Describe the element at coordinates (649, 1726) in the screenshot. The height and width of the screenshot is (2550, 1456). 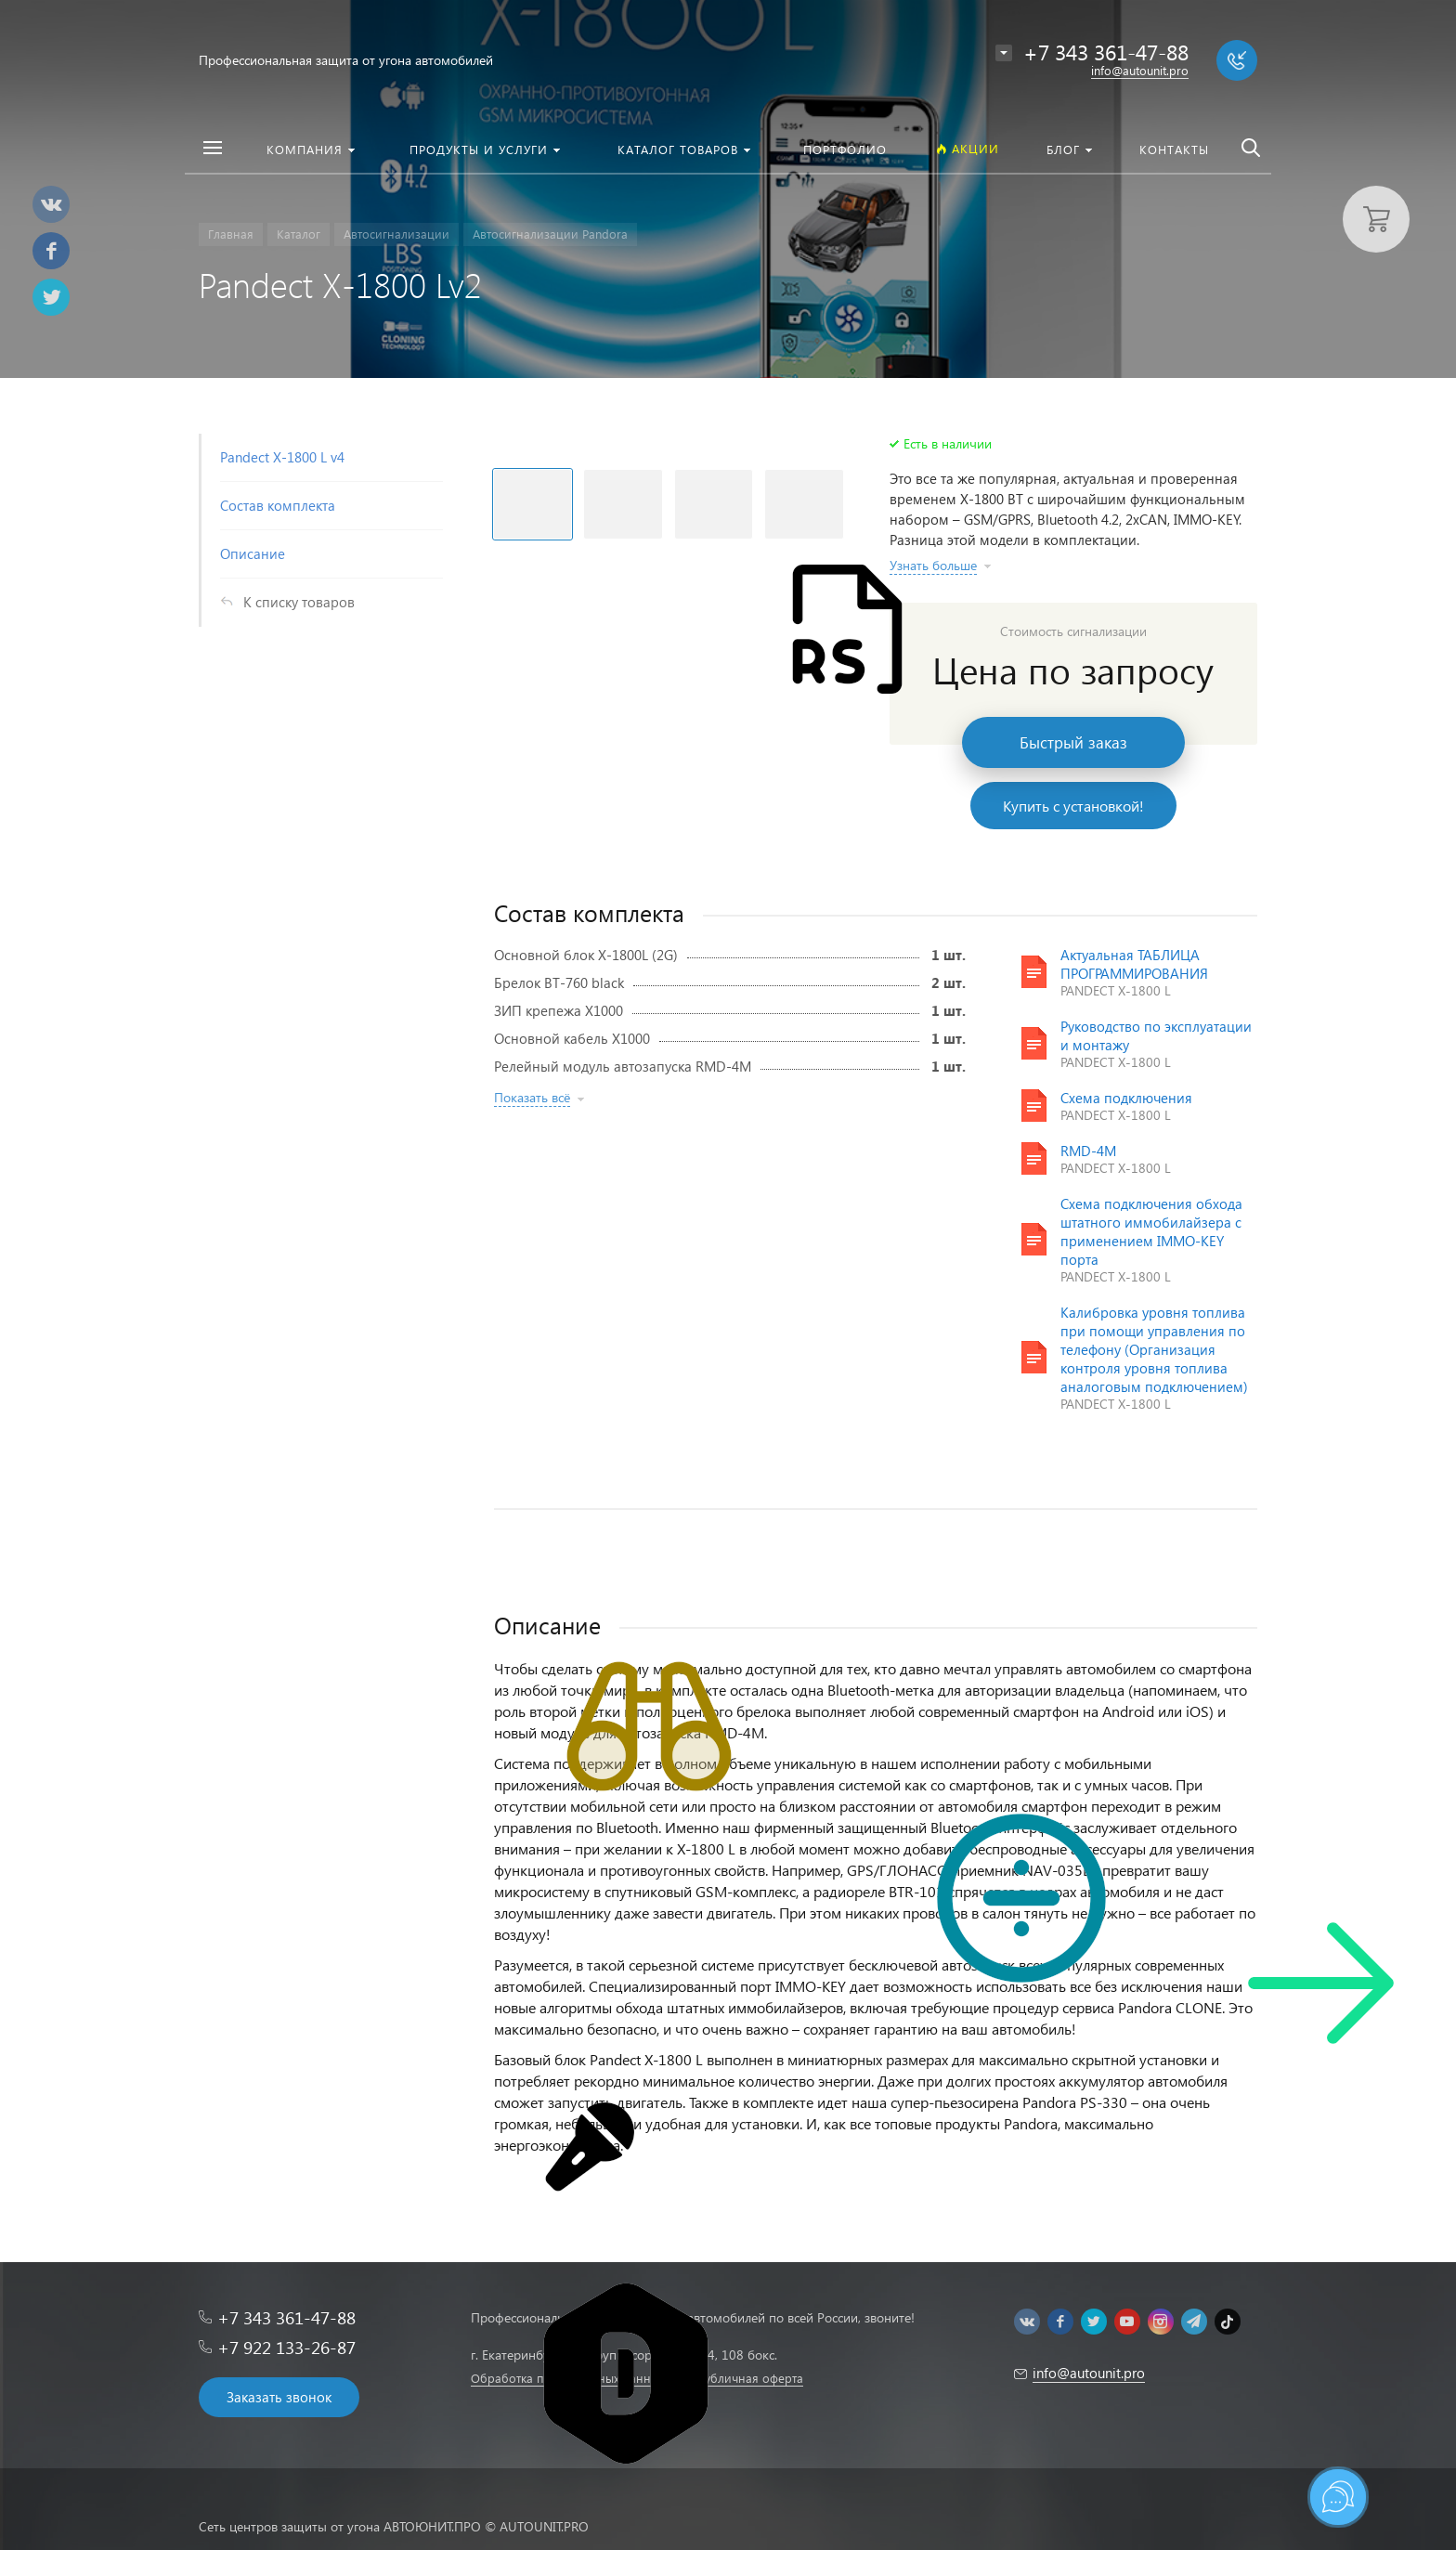
I see `search or explore content` at that location.